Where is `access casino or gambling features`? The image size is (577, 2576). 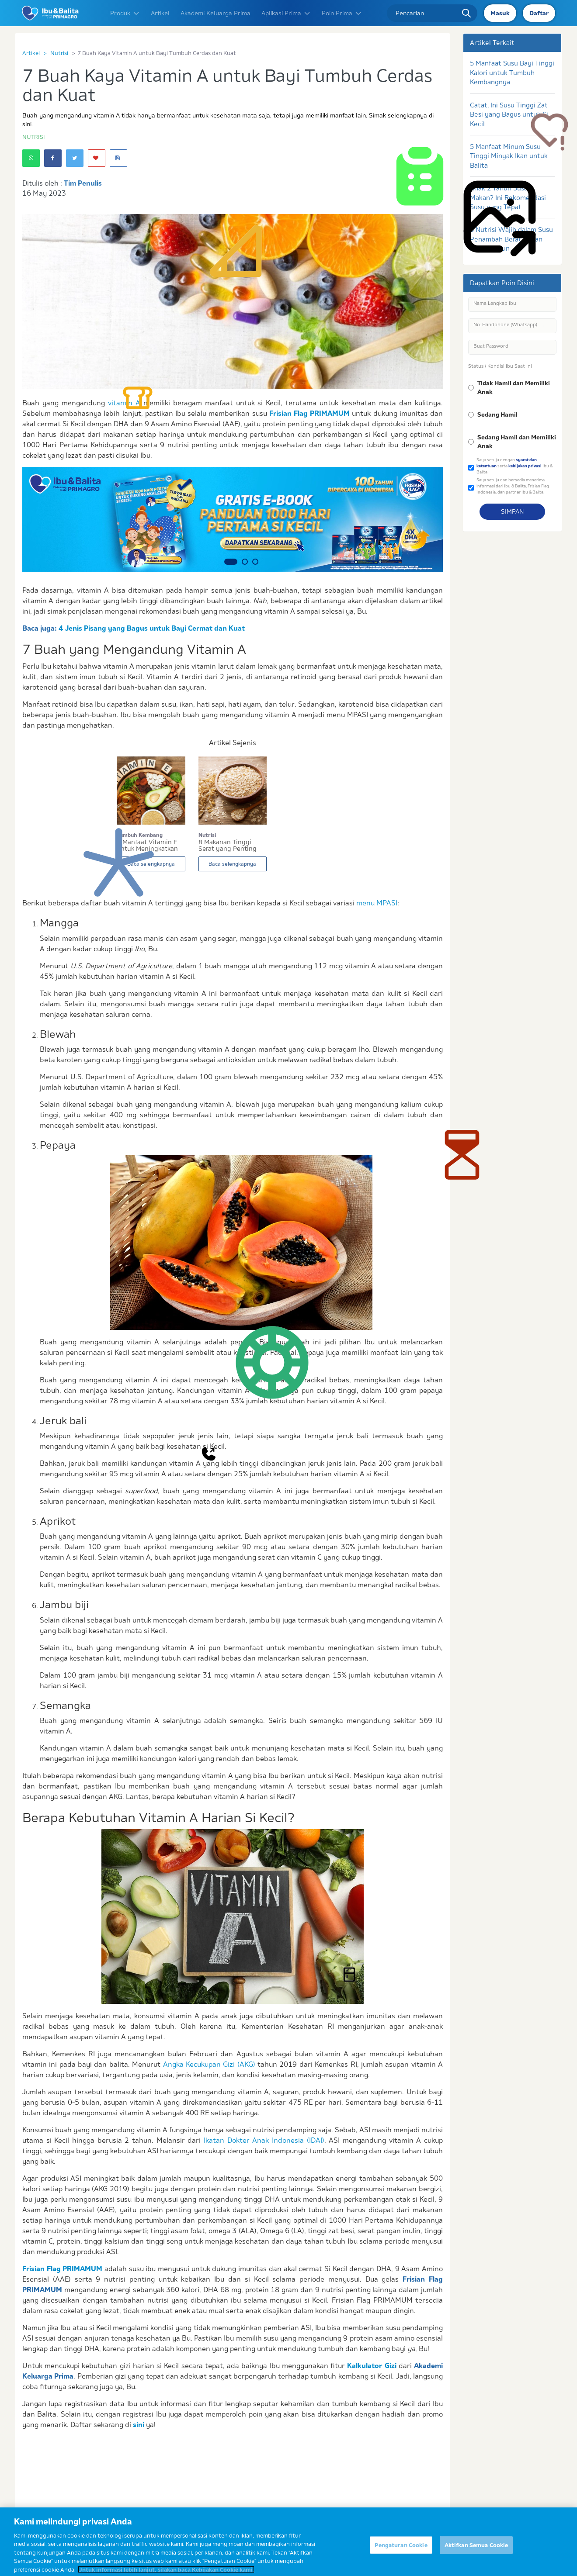 access casino or gambling features is located at coordinates (272, 1362).